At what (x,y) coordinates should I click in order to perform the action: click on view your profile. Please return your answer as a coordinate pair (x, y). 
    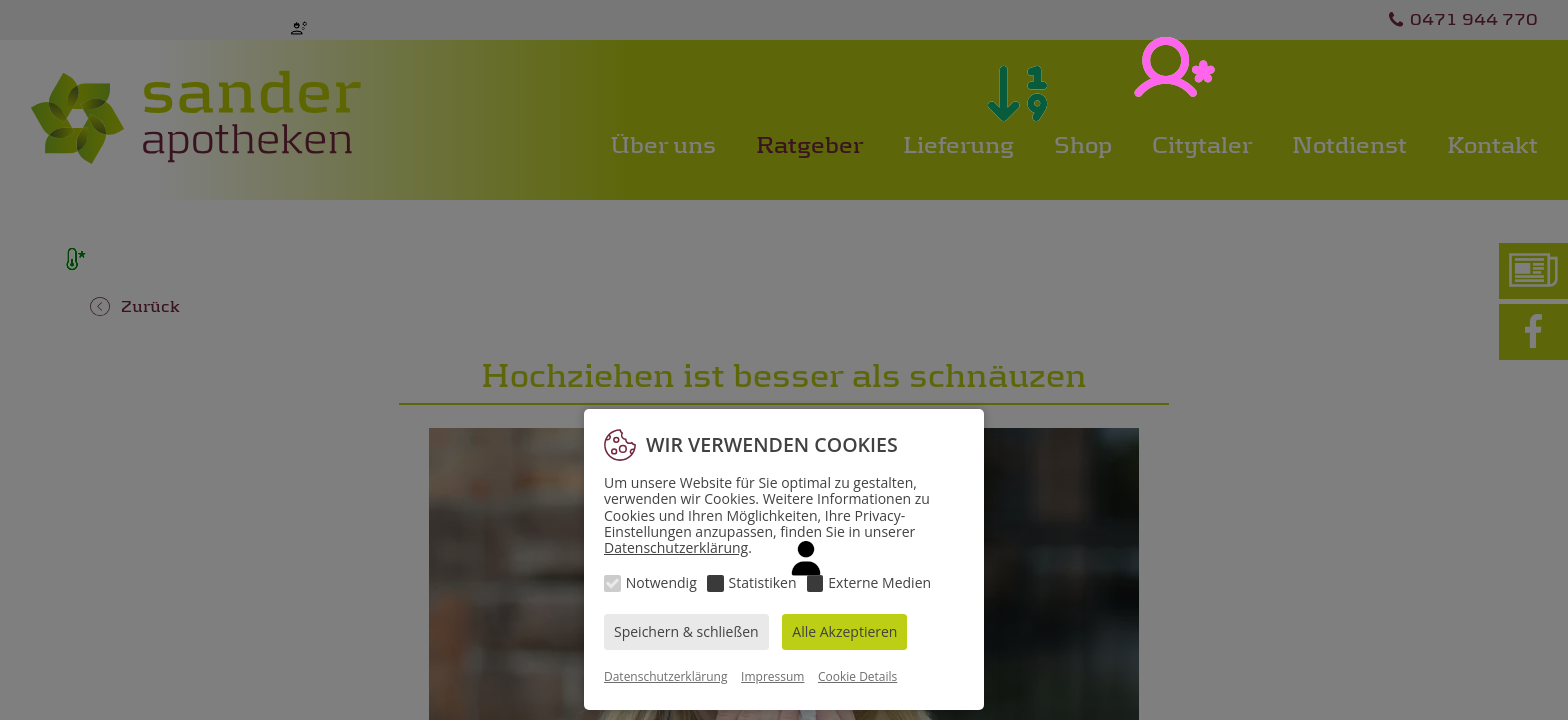
    Looking at the image, I should click on (806, 558).